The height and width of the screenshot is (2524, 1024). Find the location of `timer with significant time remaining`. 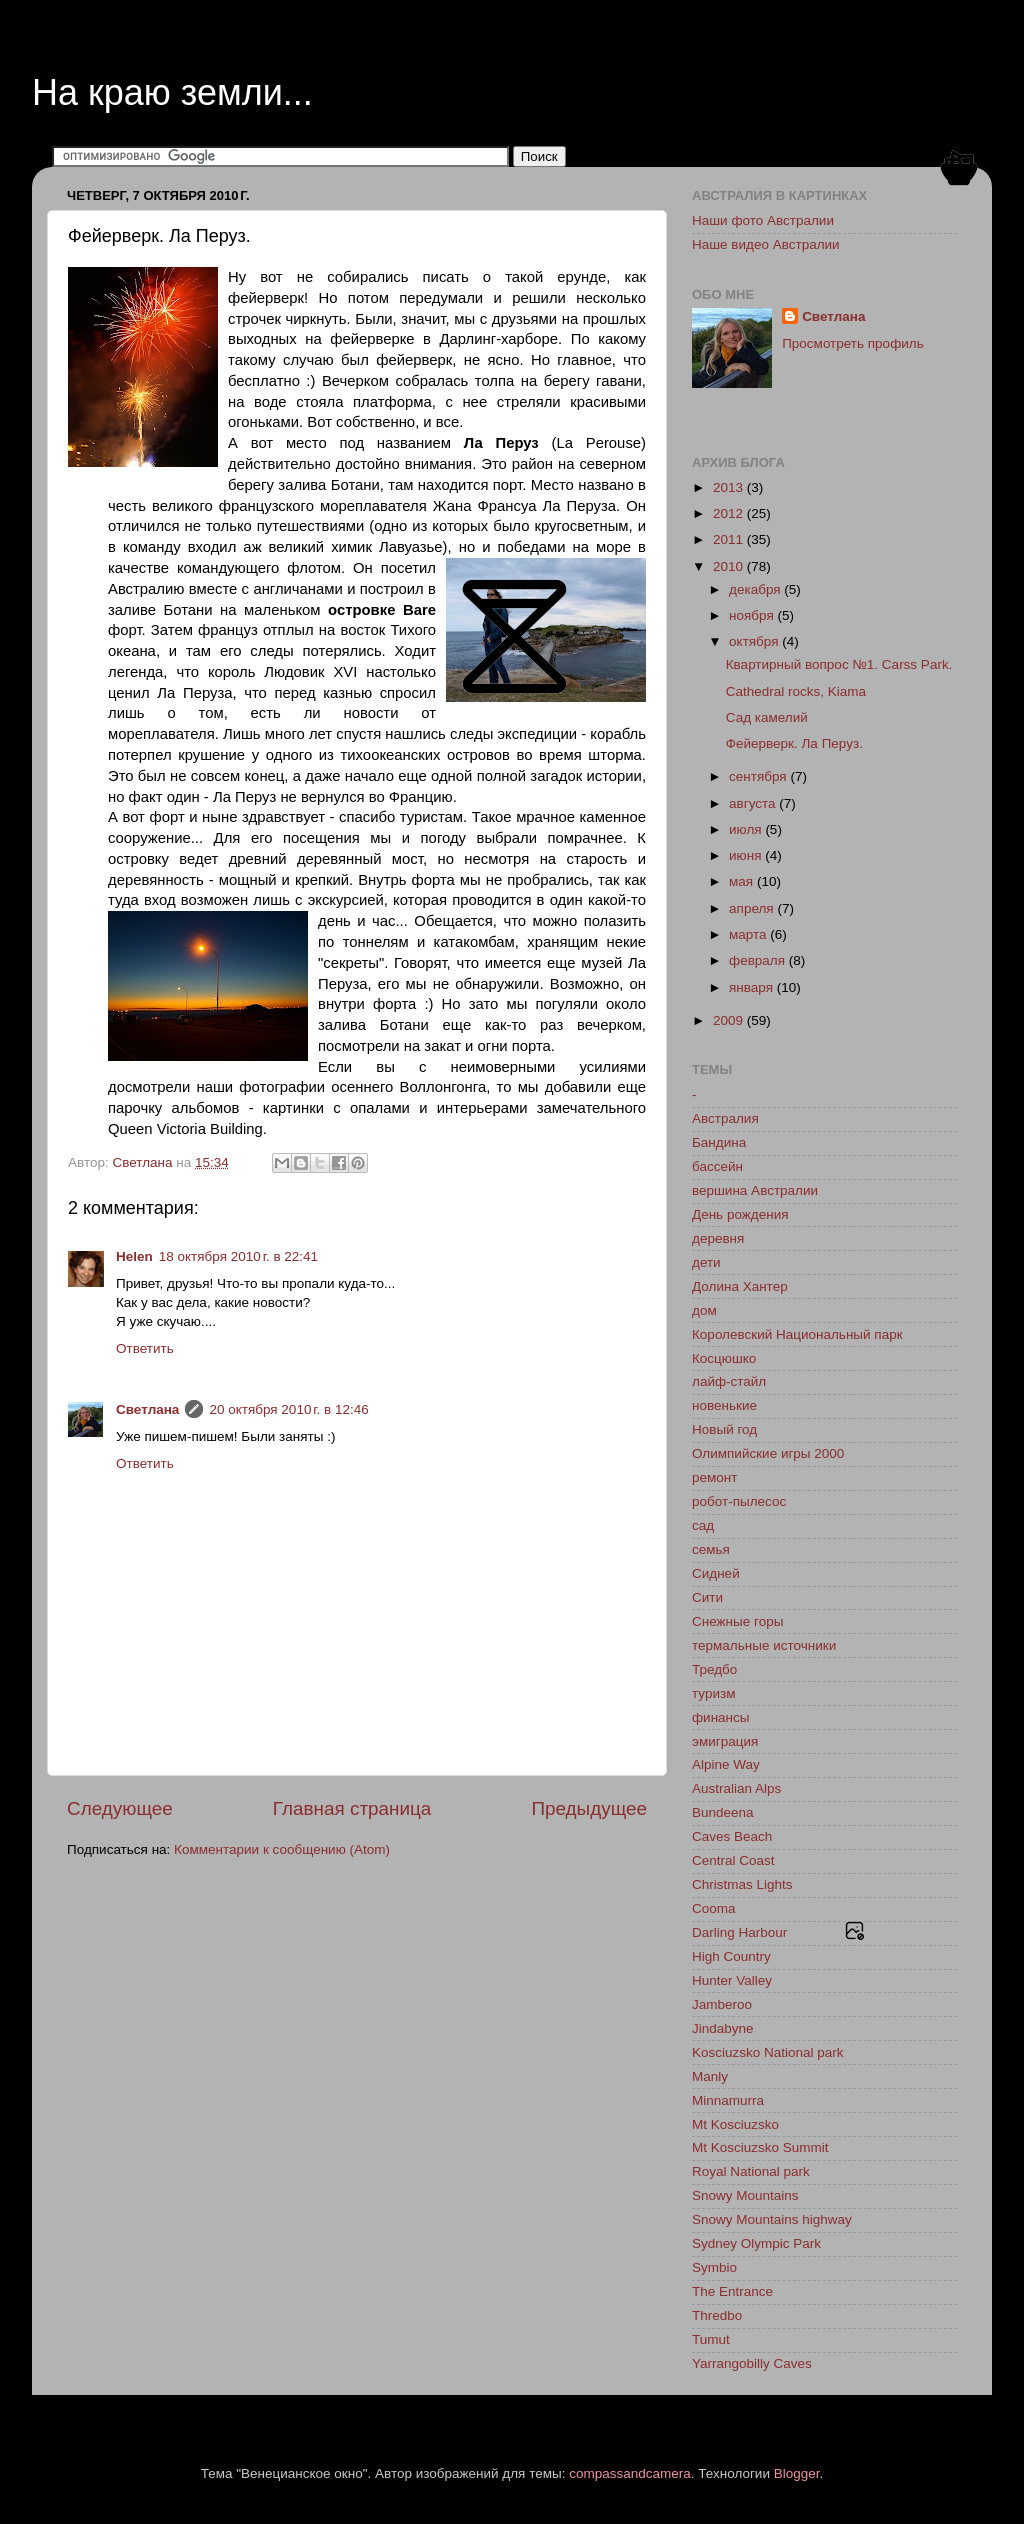

timer with significant time remaining is located at coordinates (514, 636).